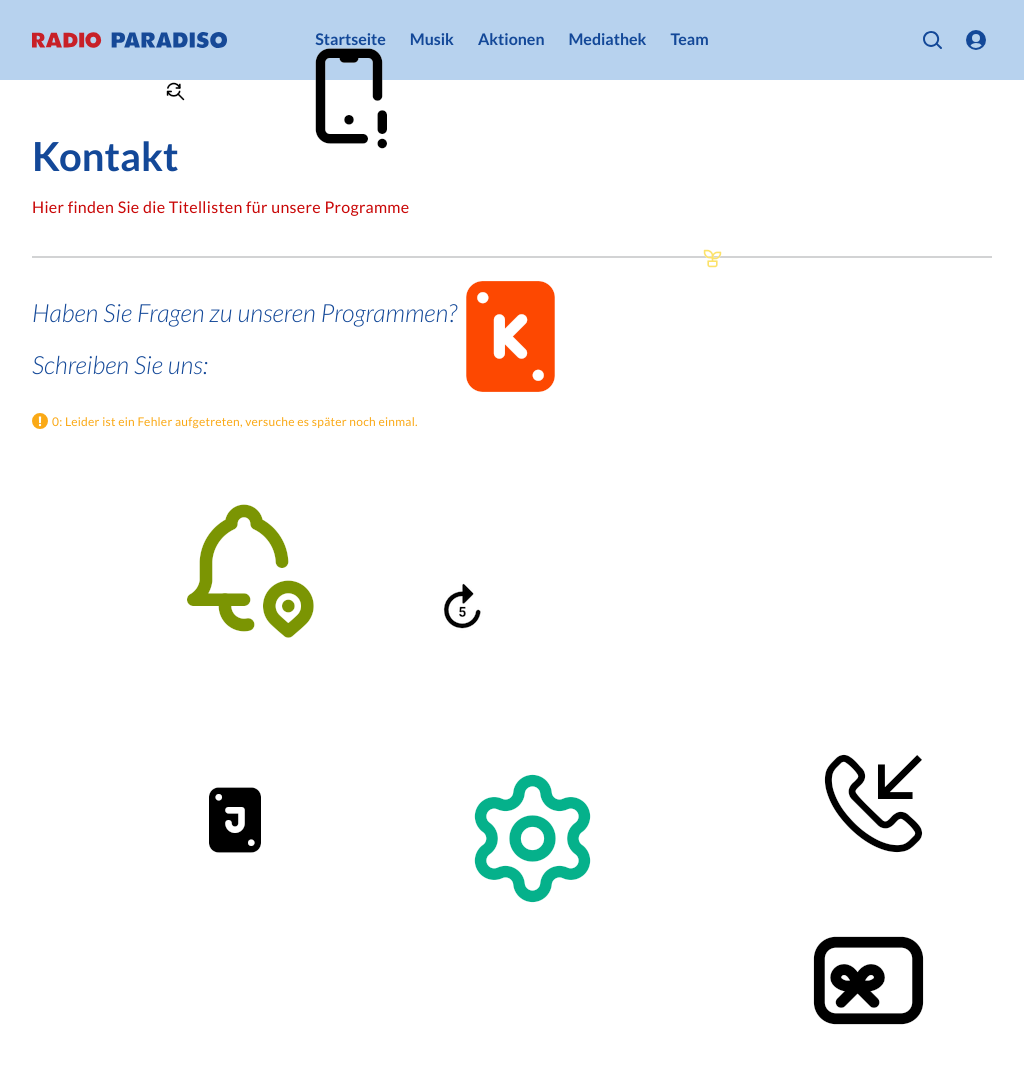 The image size is (1024, 1083). What do you see at coordinates (532, 838) in the screenshot?
I see `open settings menu` at bounding box center [532, 838].